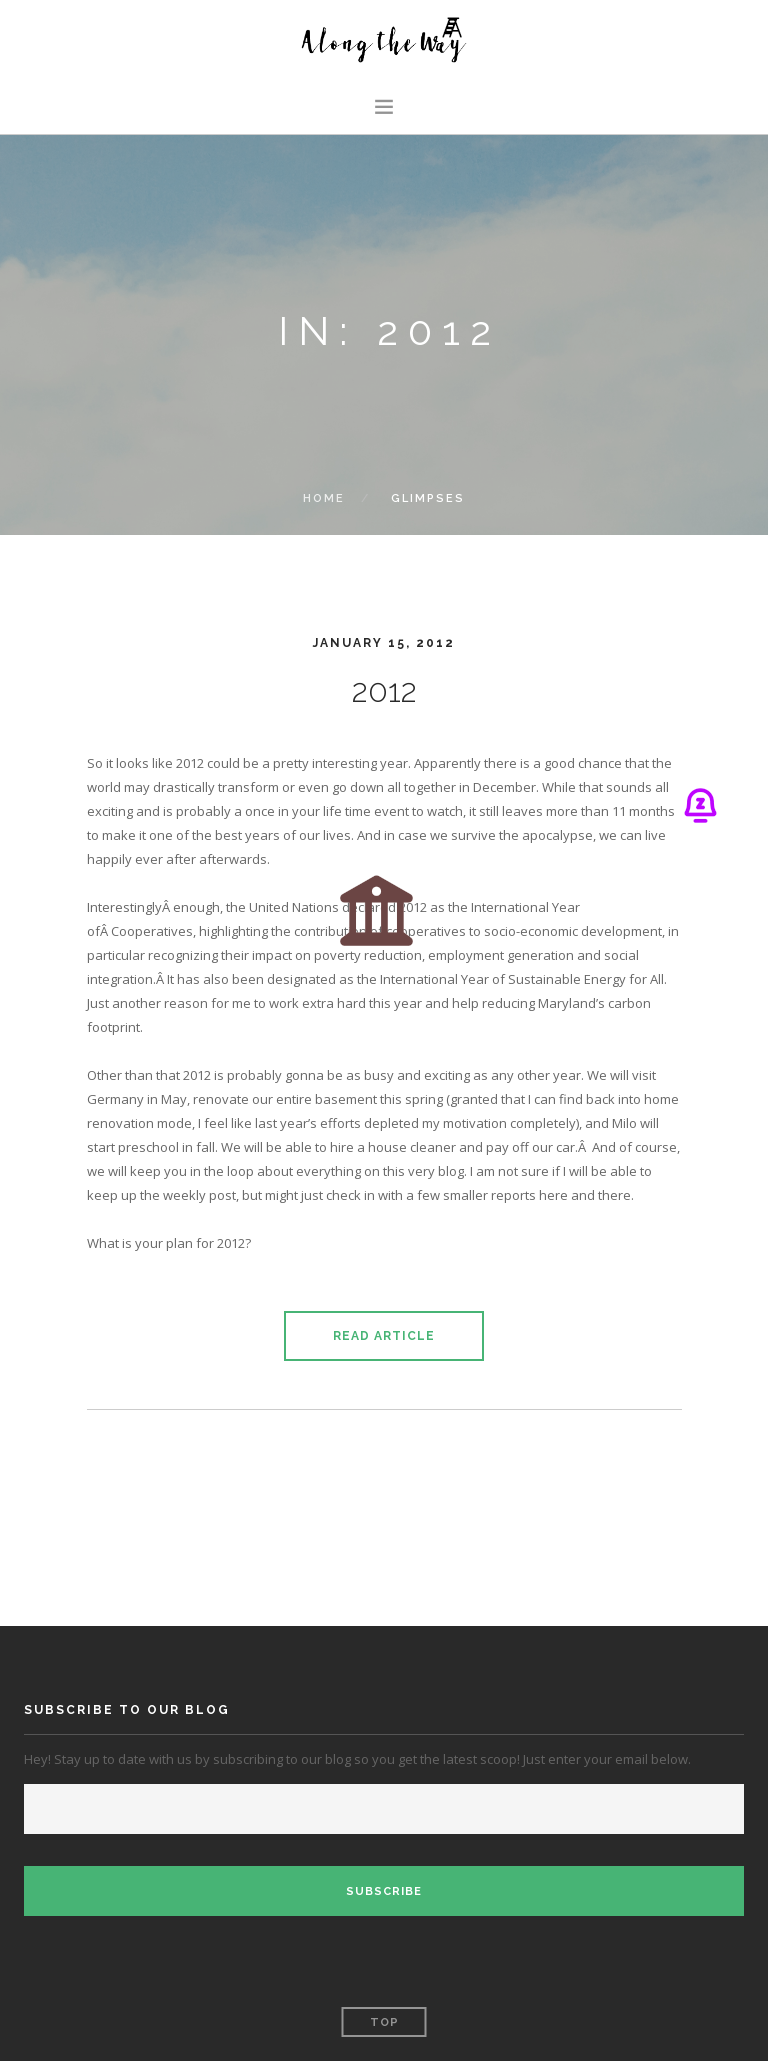  I want to click on access tools or equipment section, so click(452, 27).